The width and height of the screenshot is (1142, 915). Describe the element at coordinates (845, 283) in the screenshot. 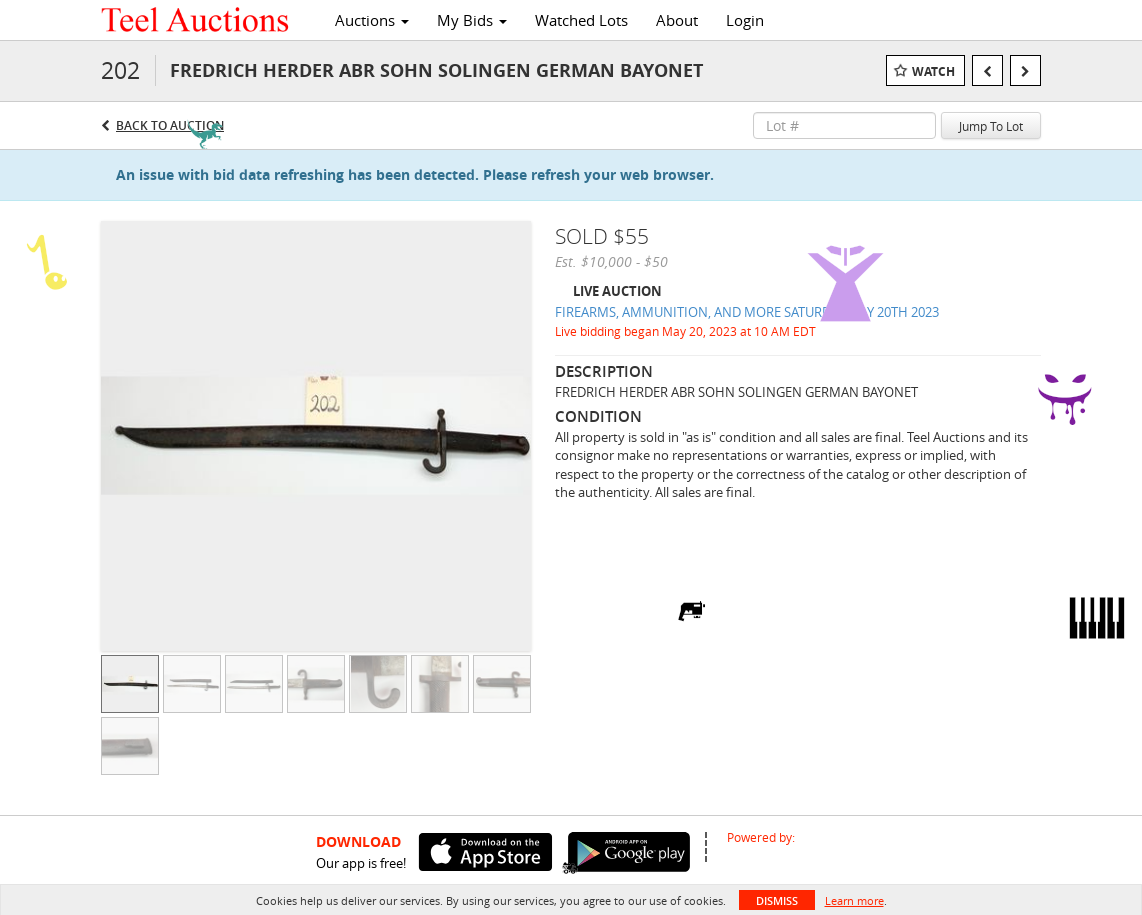

I see `indicates a decision point or branching path` at that location.